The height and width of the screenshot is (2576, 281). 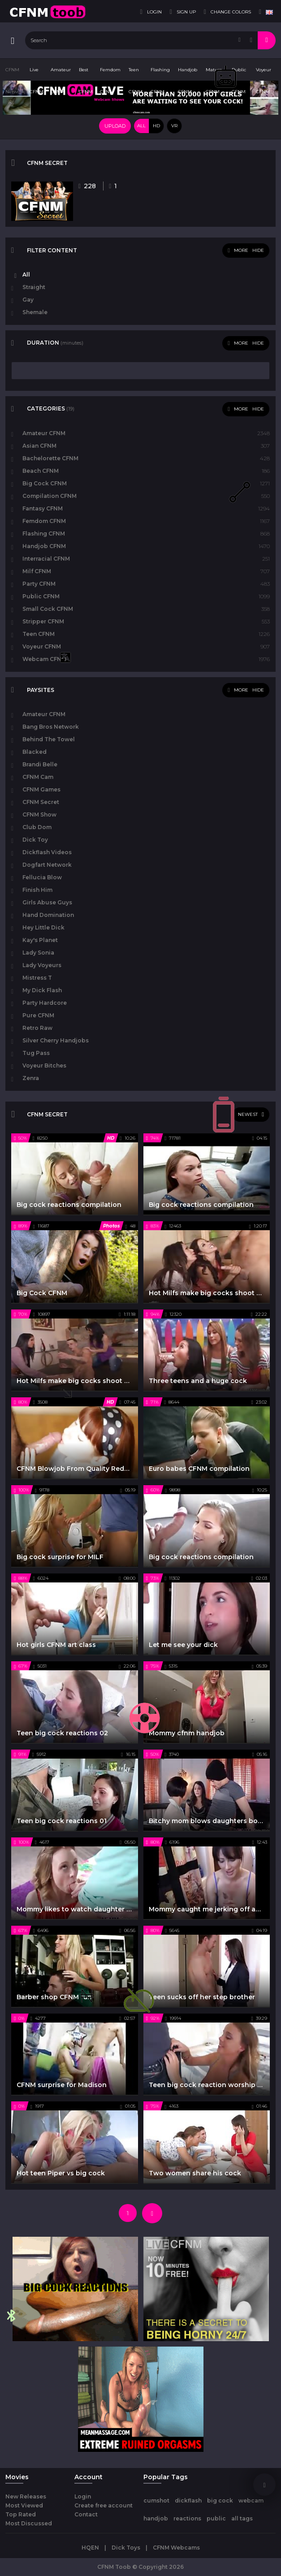 What do you see at coordinates (224, 1115) in the screenshot?
I see `indicates low battery level` at bounding box center [224, 1115].